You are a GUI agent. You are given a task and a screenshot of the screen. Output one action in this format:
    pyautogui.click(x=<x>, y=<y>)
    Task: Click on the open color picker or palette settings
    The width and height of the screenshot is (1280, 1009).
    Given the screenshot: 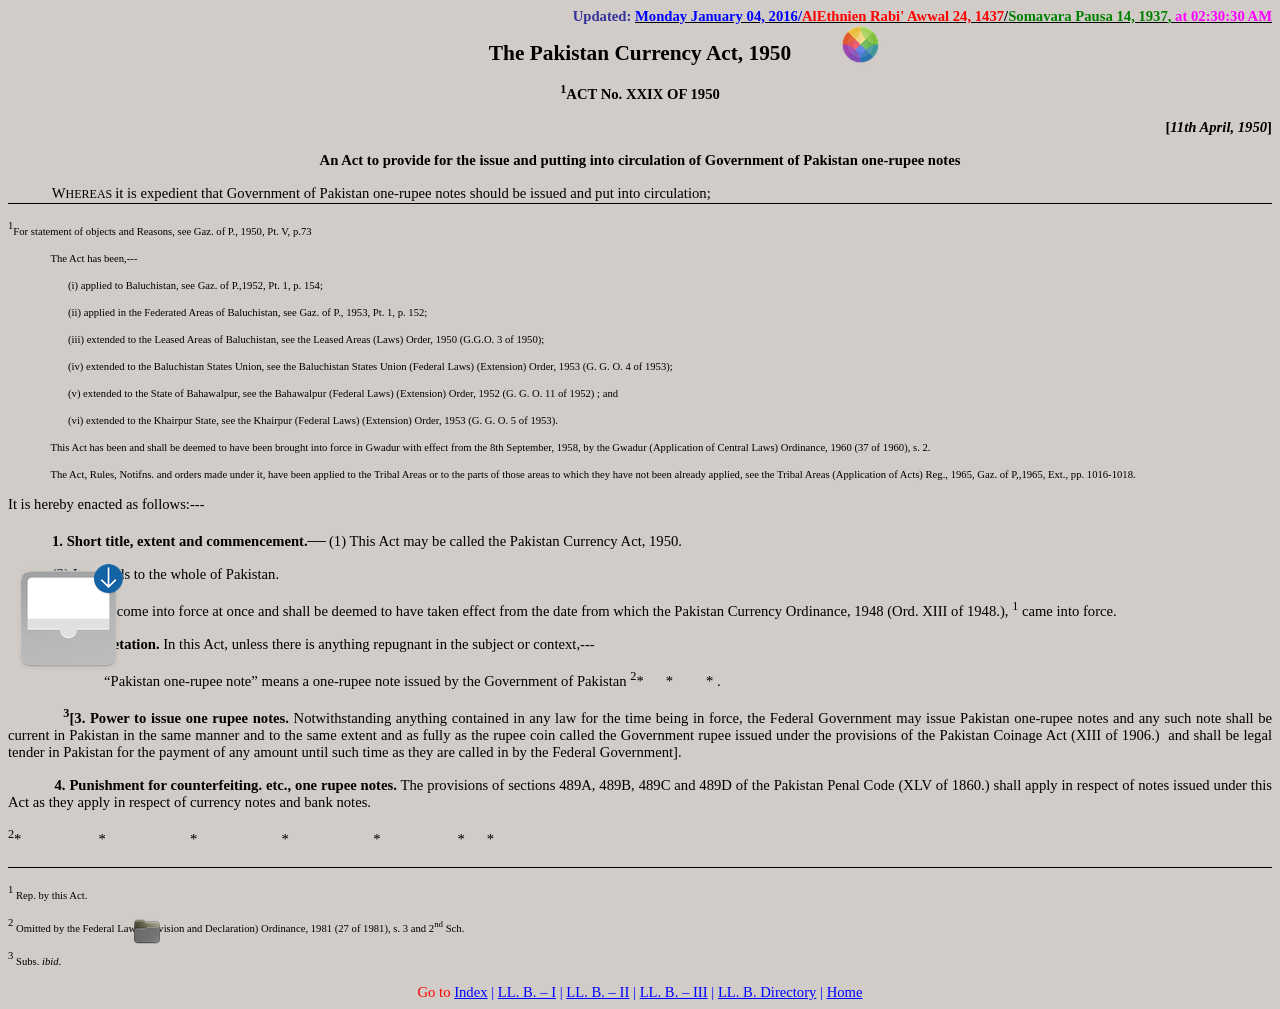 What is the action you would take?
    pyautogui.click(x=860, y=44)
    